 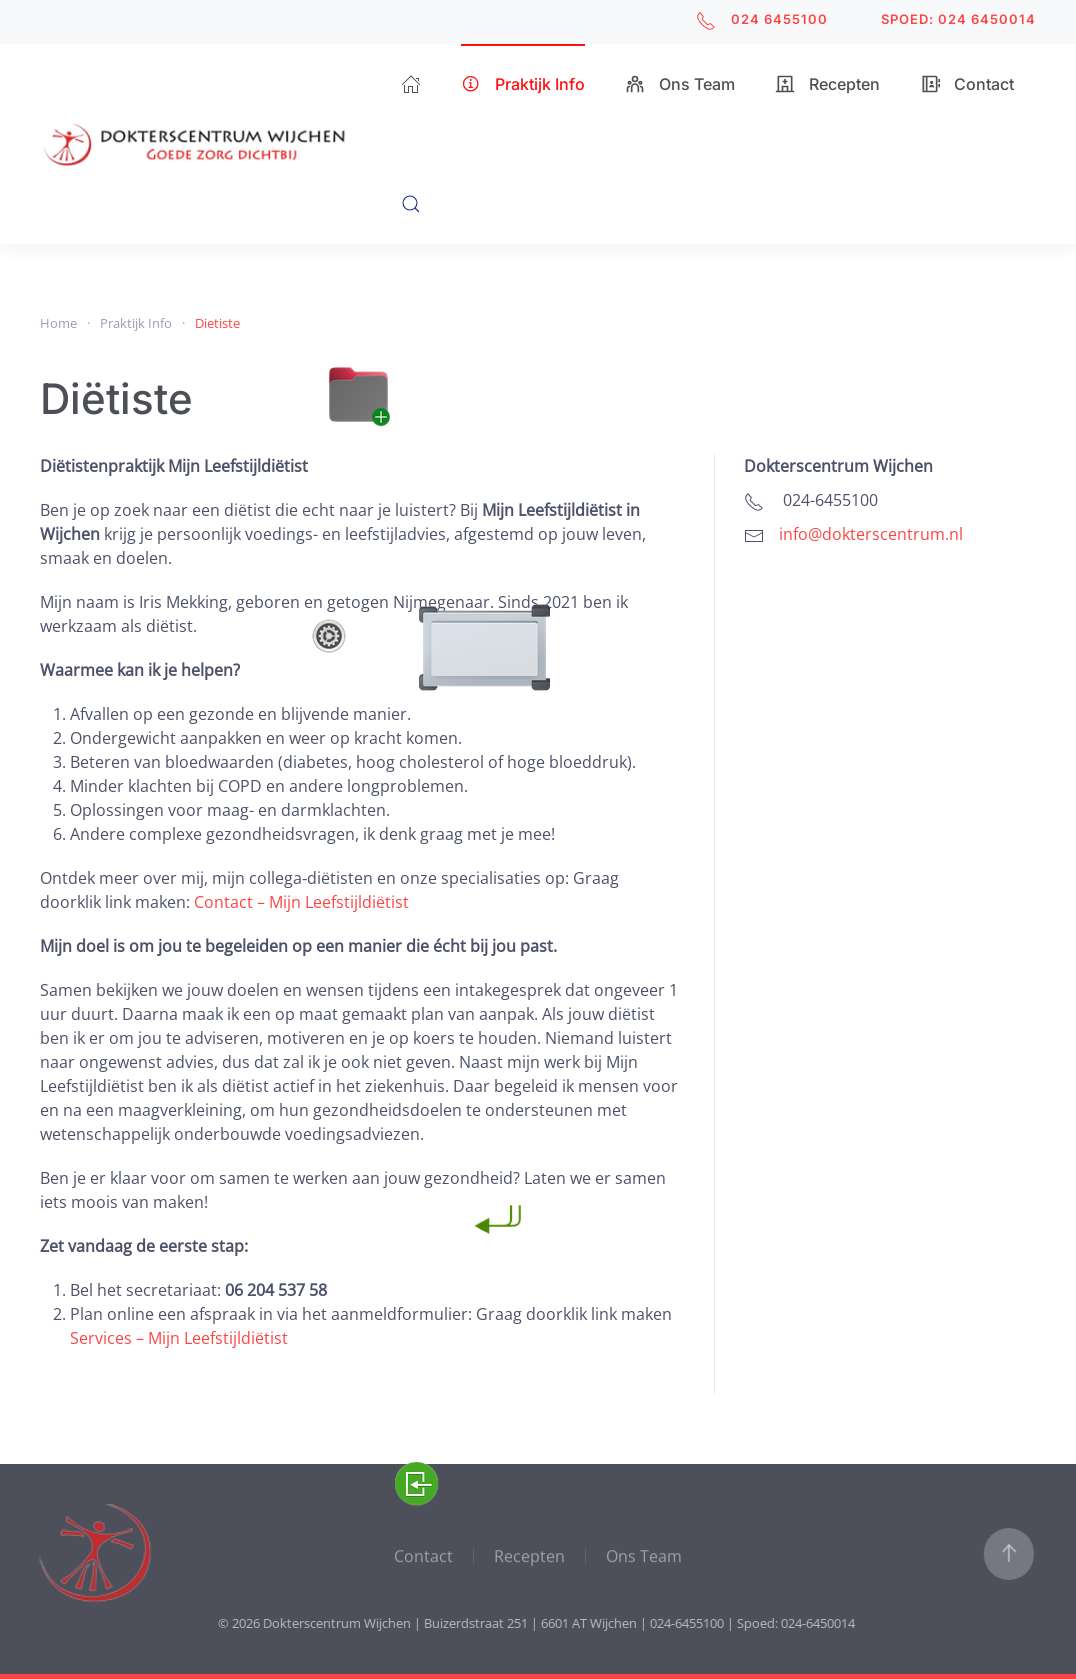 What do you see at coordinates (417, 1484) in the screenshot?
I see `log out of your account` at bounding box center [417, 1484].